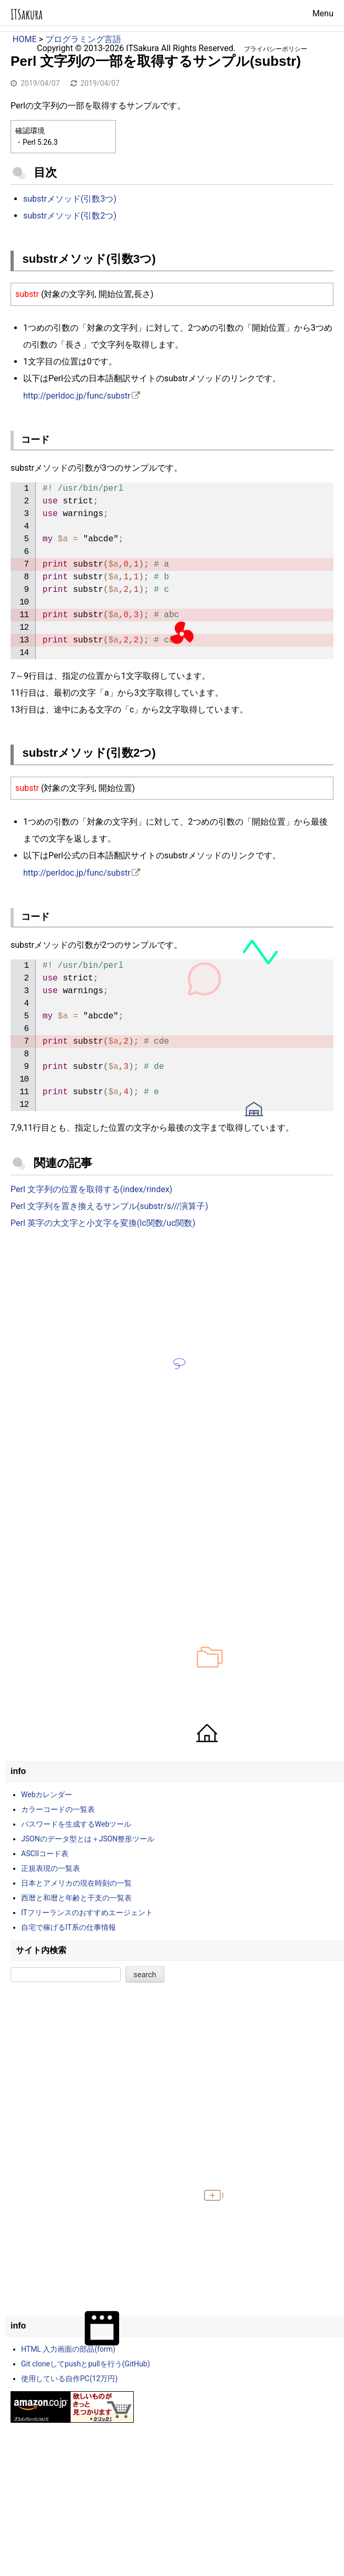  Describe the element at coordinates (260, 952) in the screenshot. I see `toggle triangle waveform in audio synthesizer` at that location.